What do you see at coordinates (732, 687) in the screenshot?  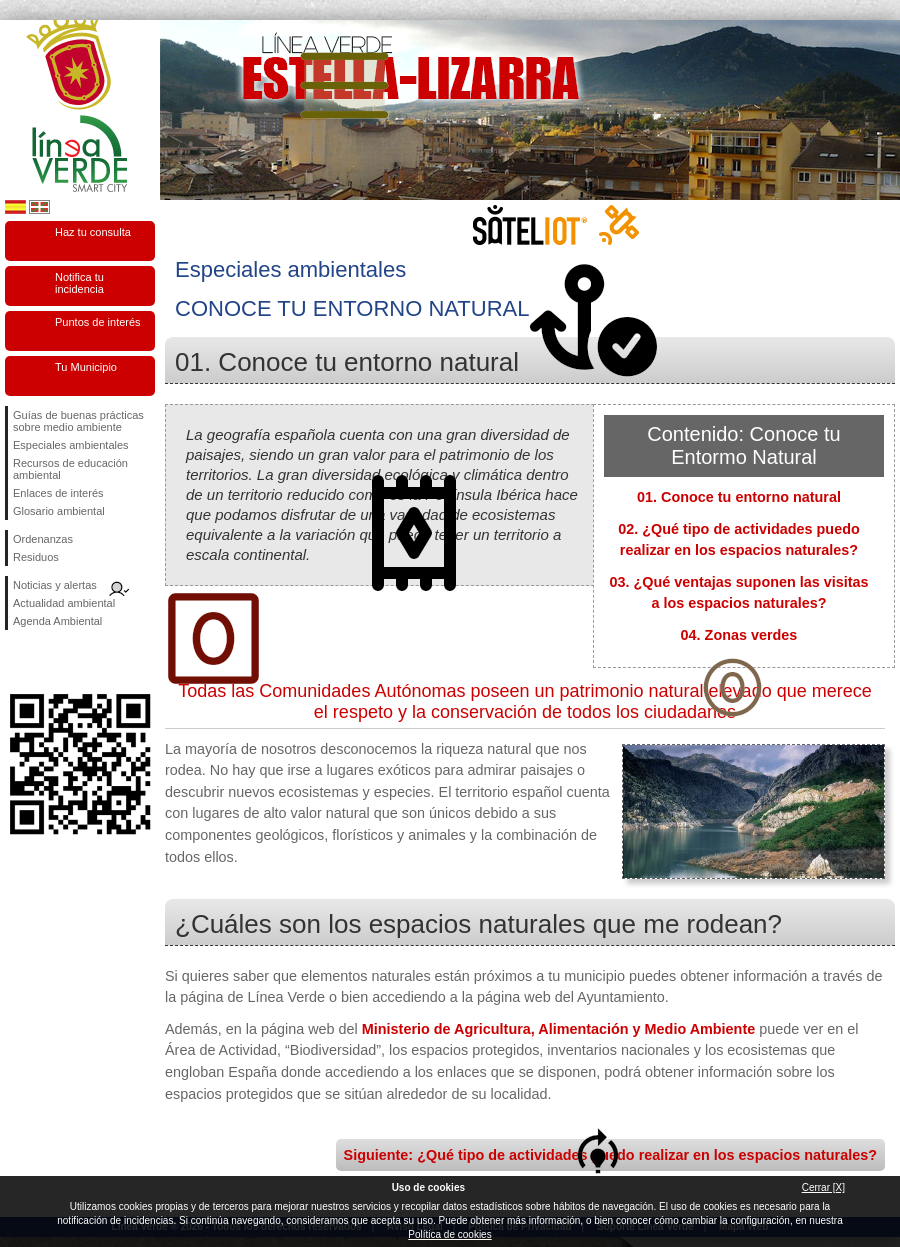 I see `indicates zero items or notifications` at bounding box center [732, 687].